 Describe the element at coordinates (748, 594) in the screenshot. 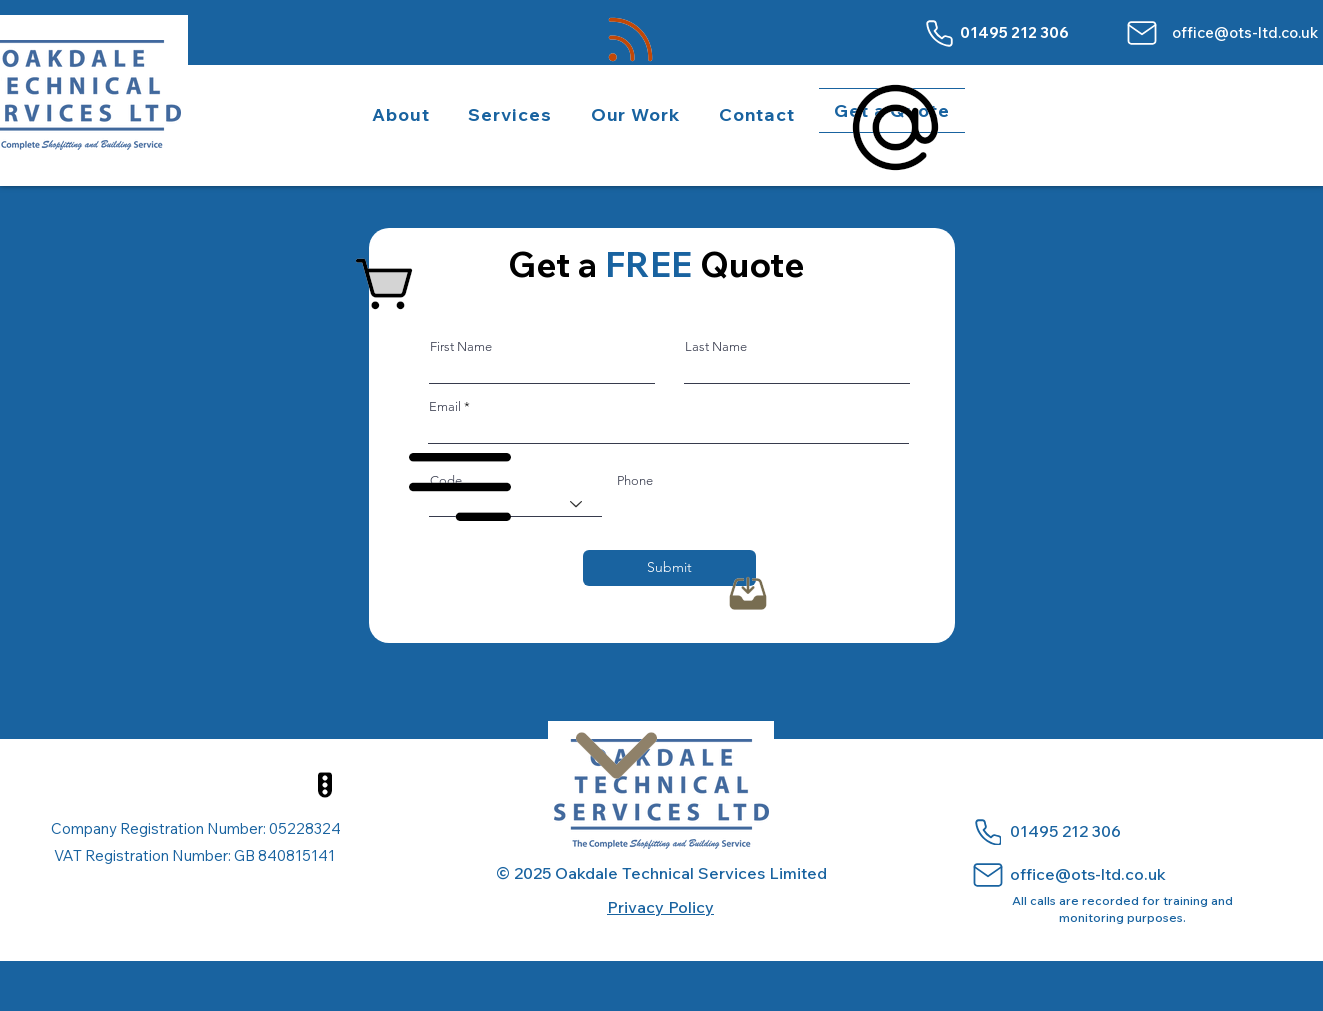

I see `download to inbox` at that location.